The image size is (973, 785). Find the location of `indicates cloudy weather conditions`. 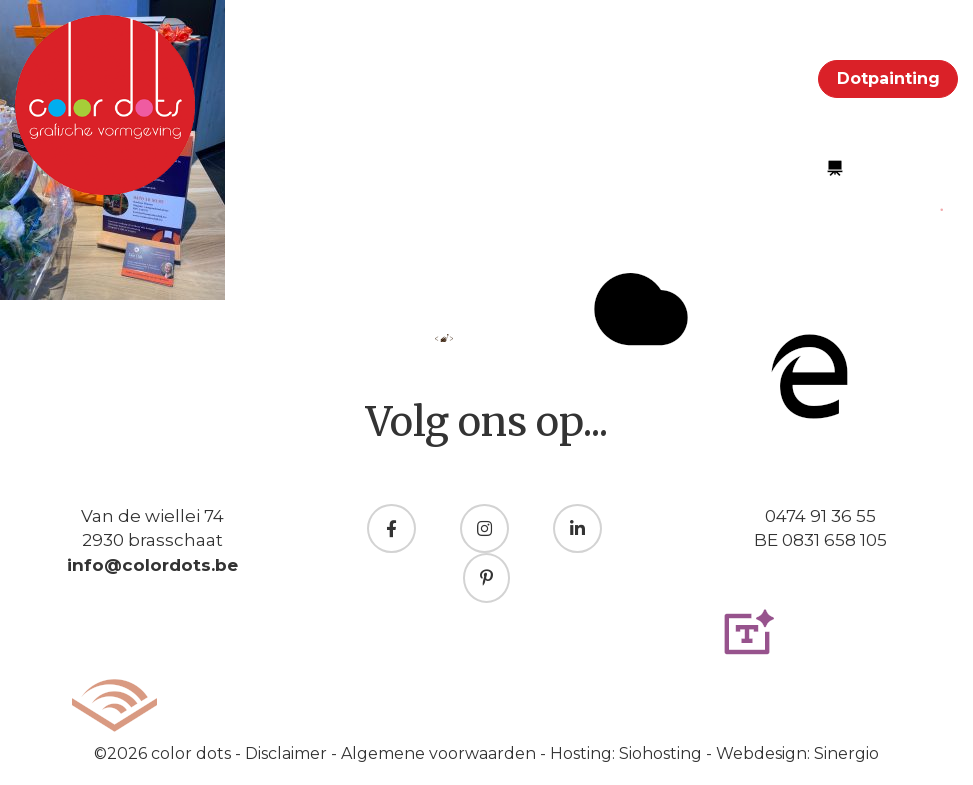

indicates cloudy weather conditions is located at coordinates (641, 307).